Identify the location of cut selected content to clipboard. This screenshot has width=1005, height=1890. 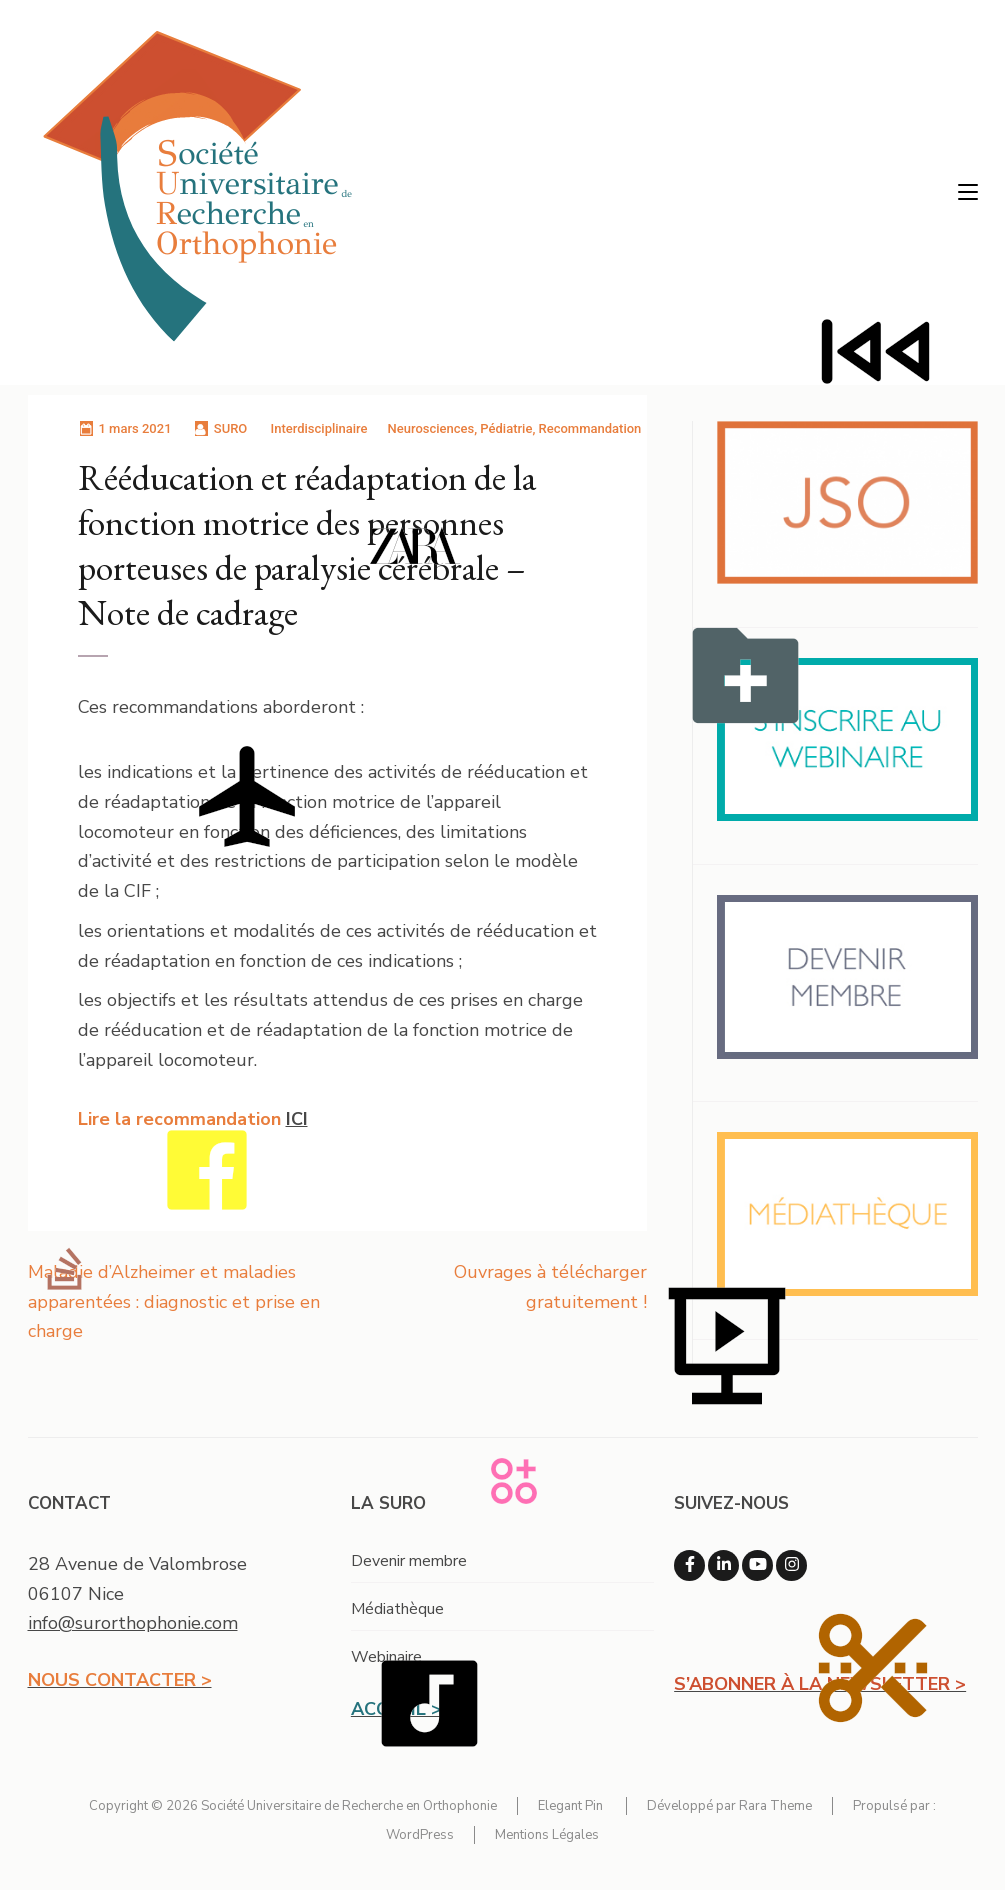
(873, 1668).